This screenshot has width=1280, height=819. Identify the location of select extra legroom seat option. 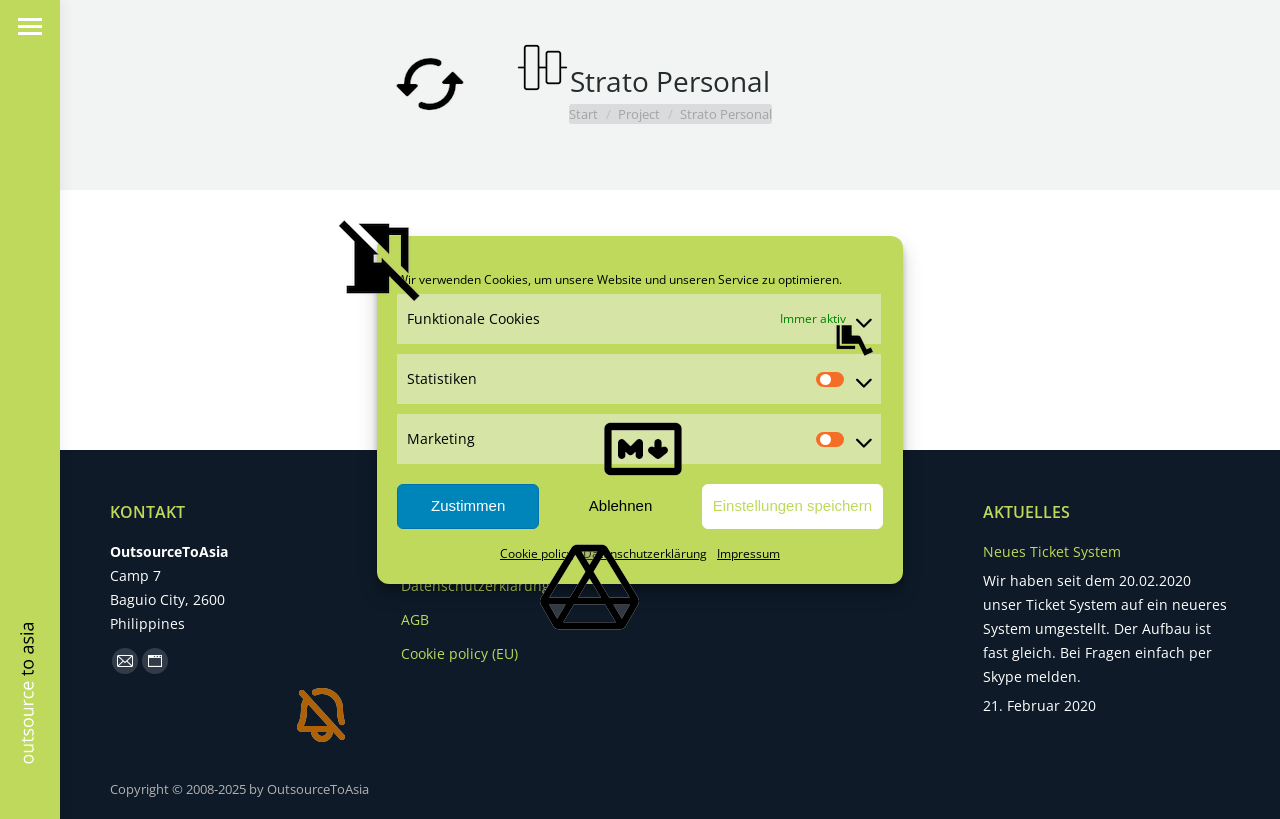
(853, 340).